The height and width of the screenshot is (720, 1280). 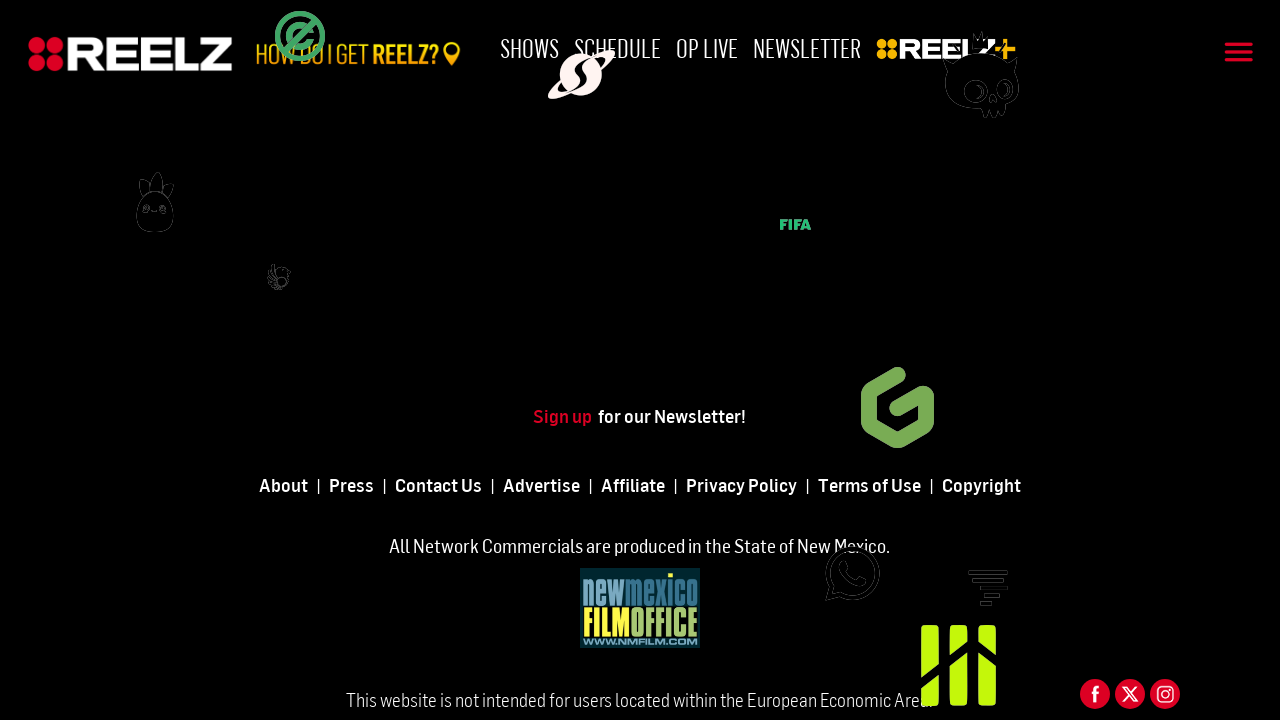 I want to click on libraries.io logo, so click(x=958, y=665).